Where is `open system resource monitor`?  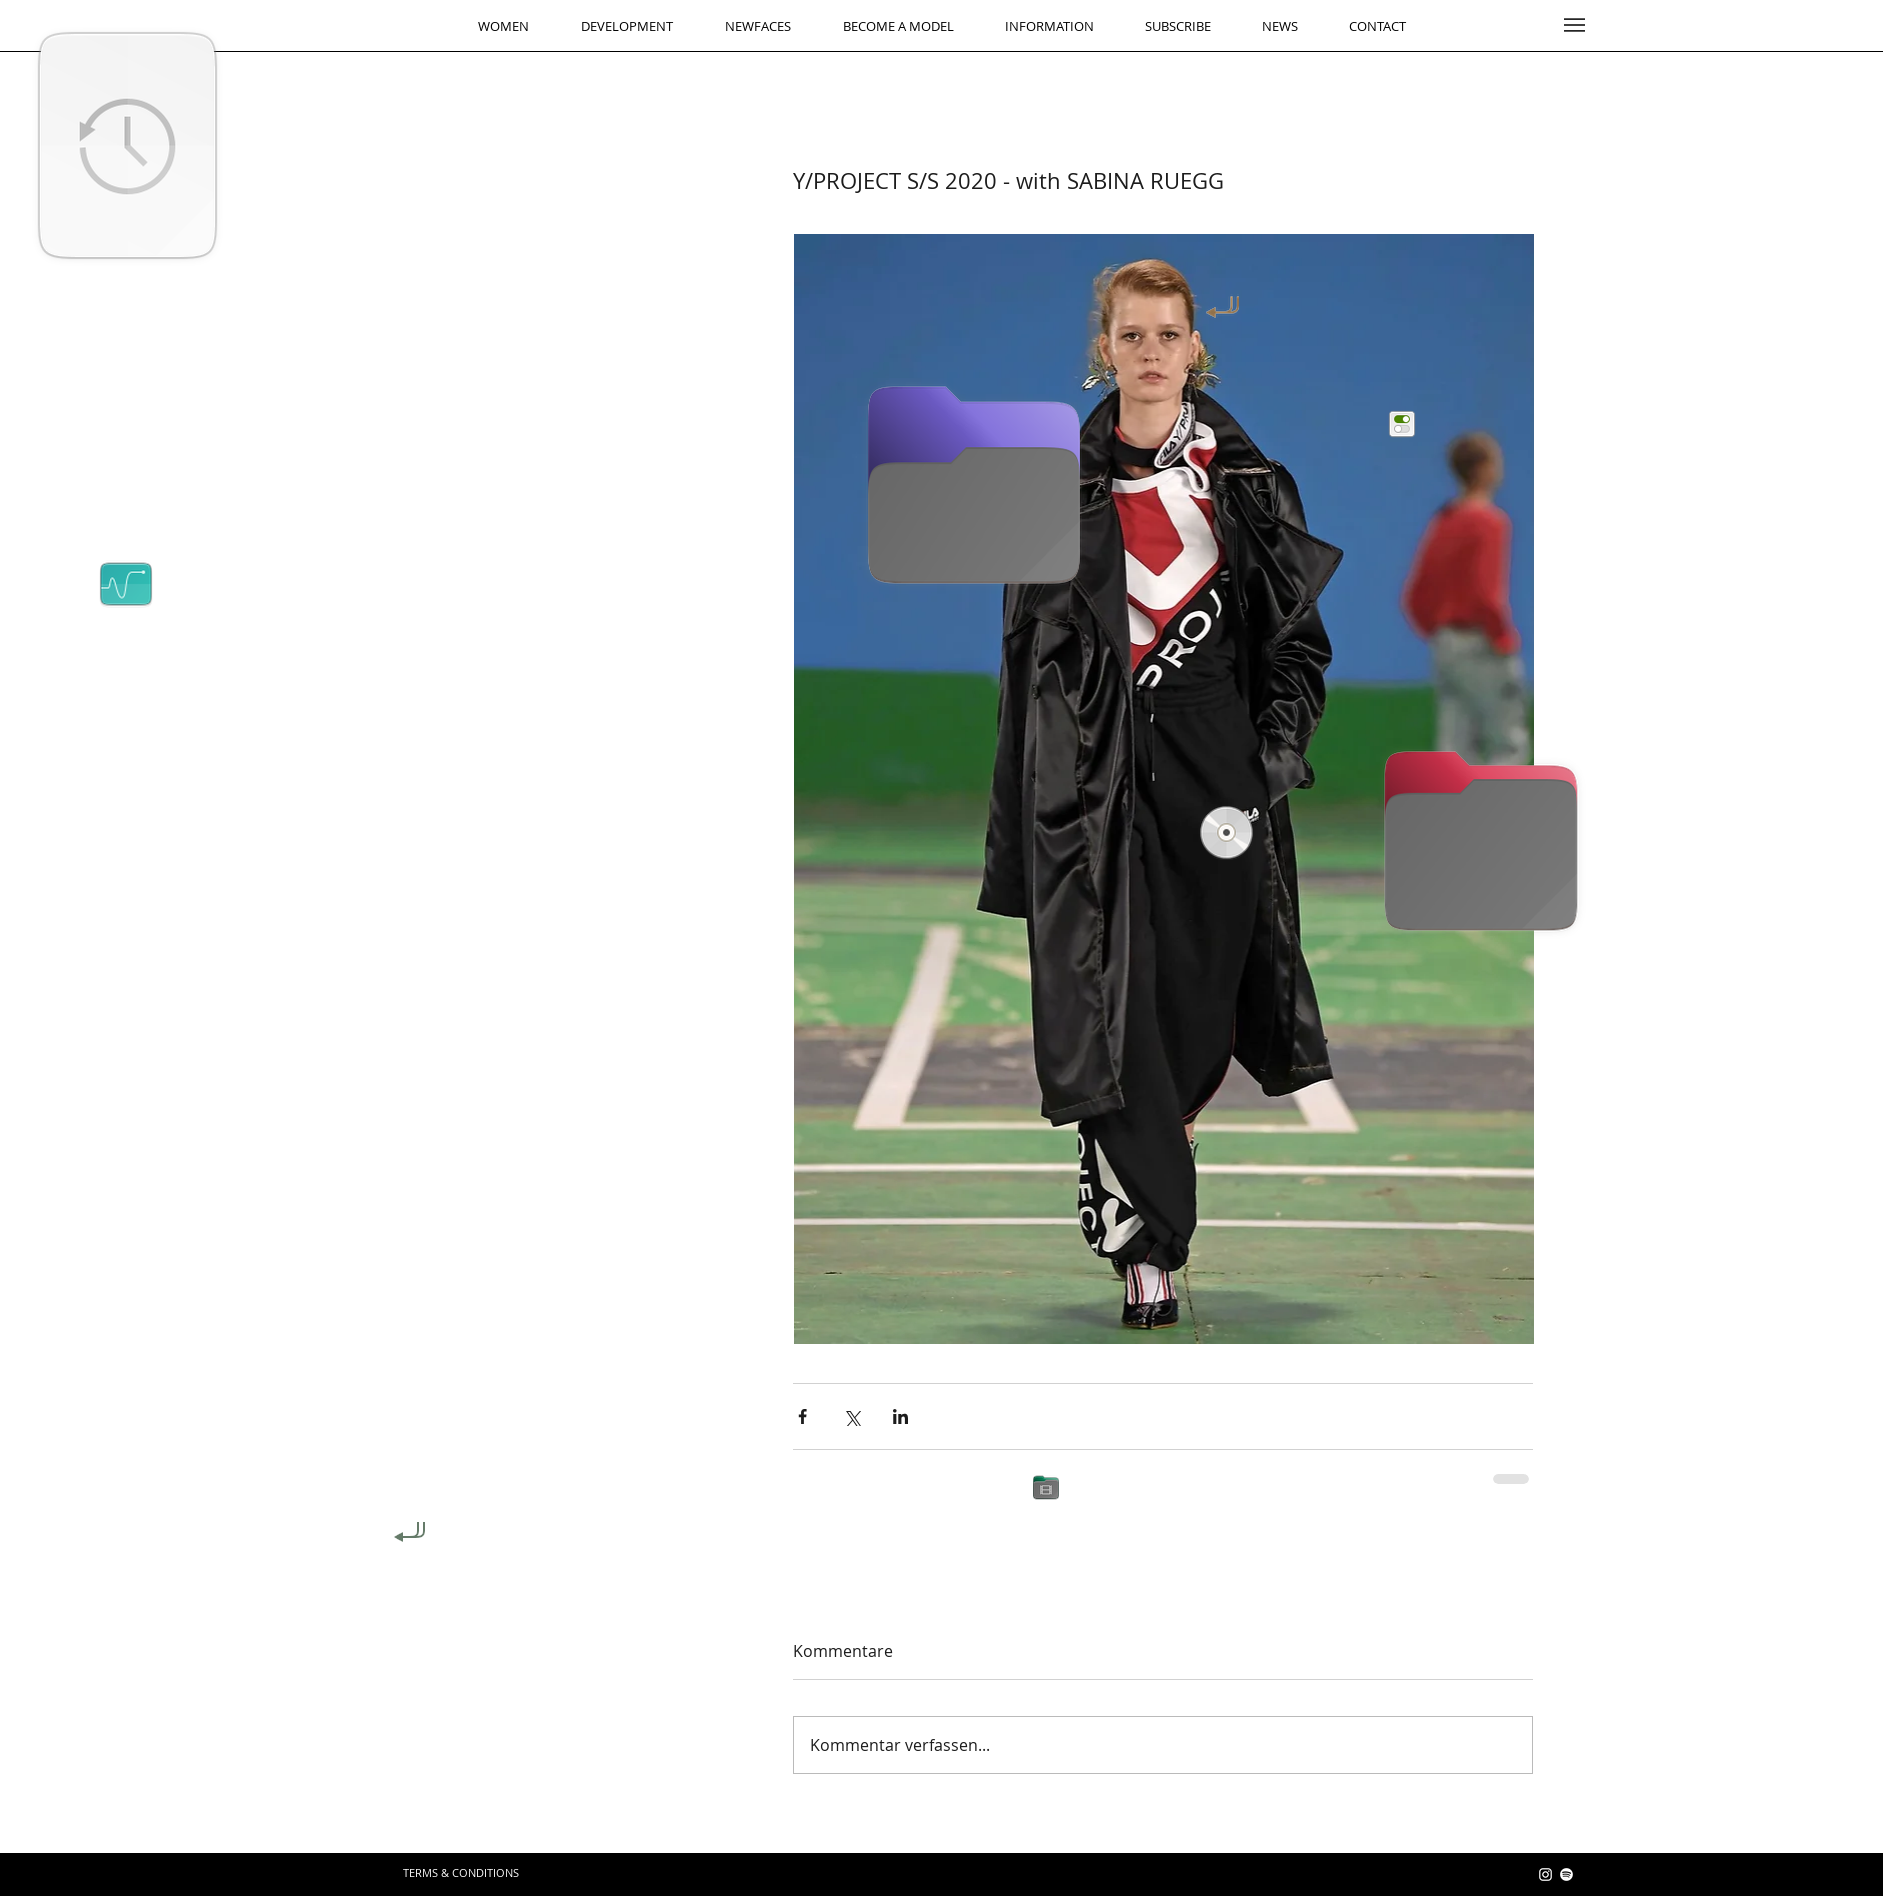 open system resource monitor is located at coordinates (126, 584).